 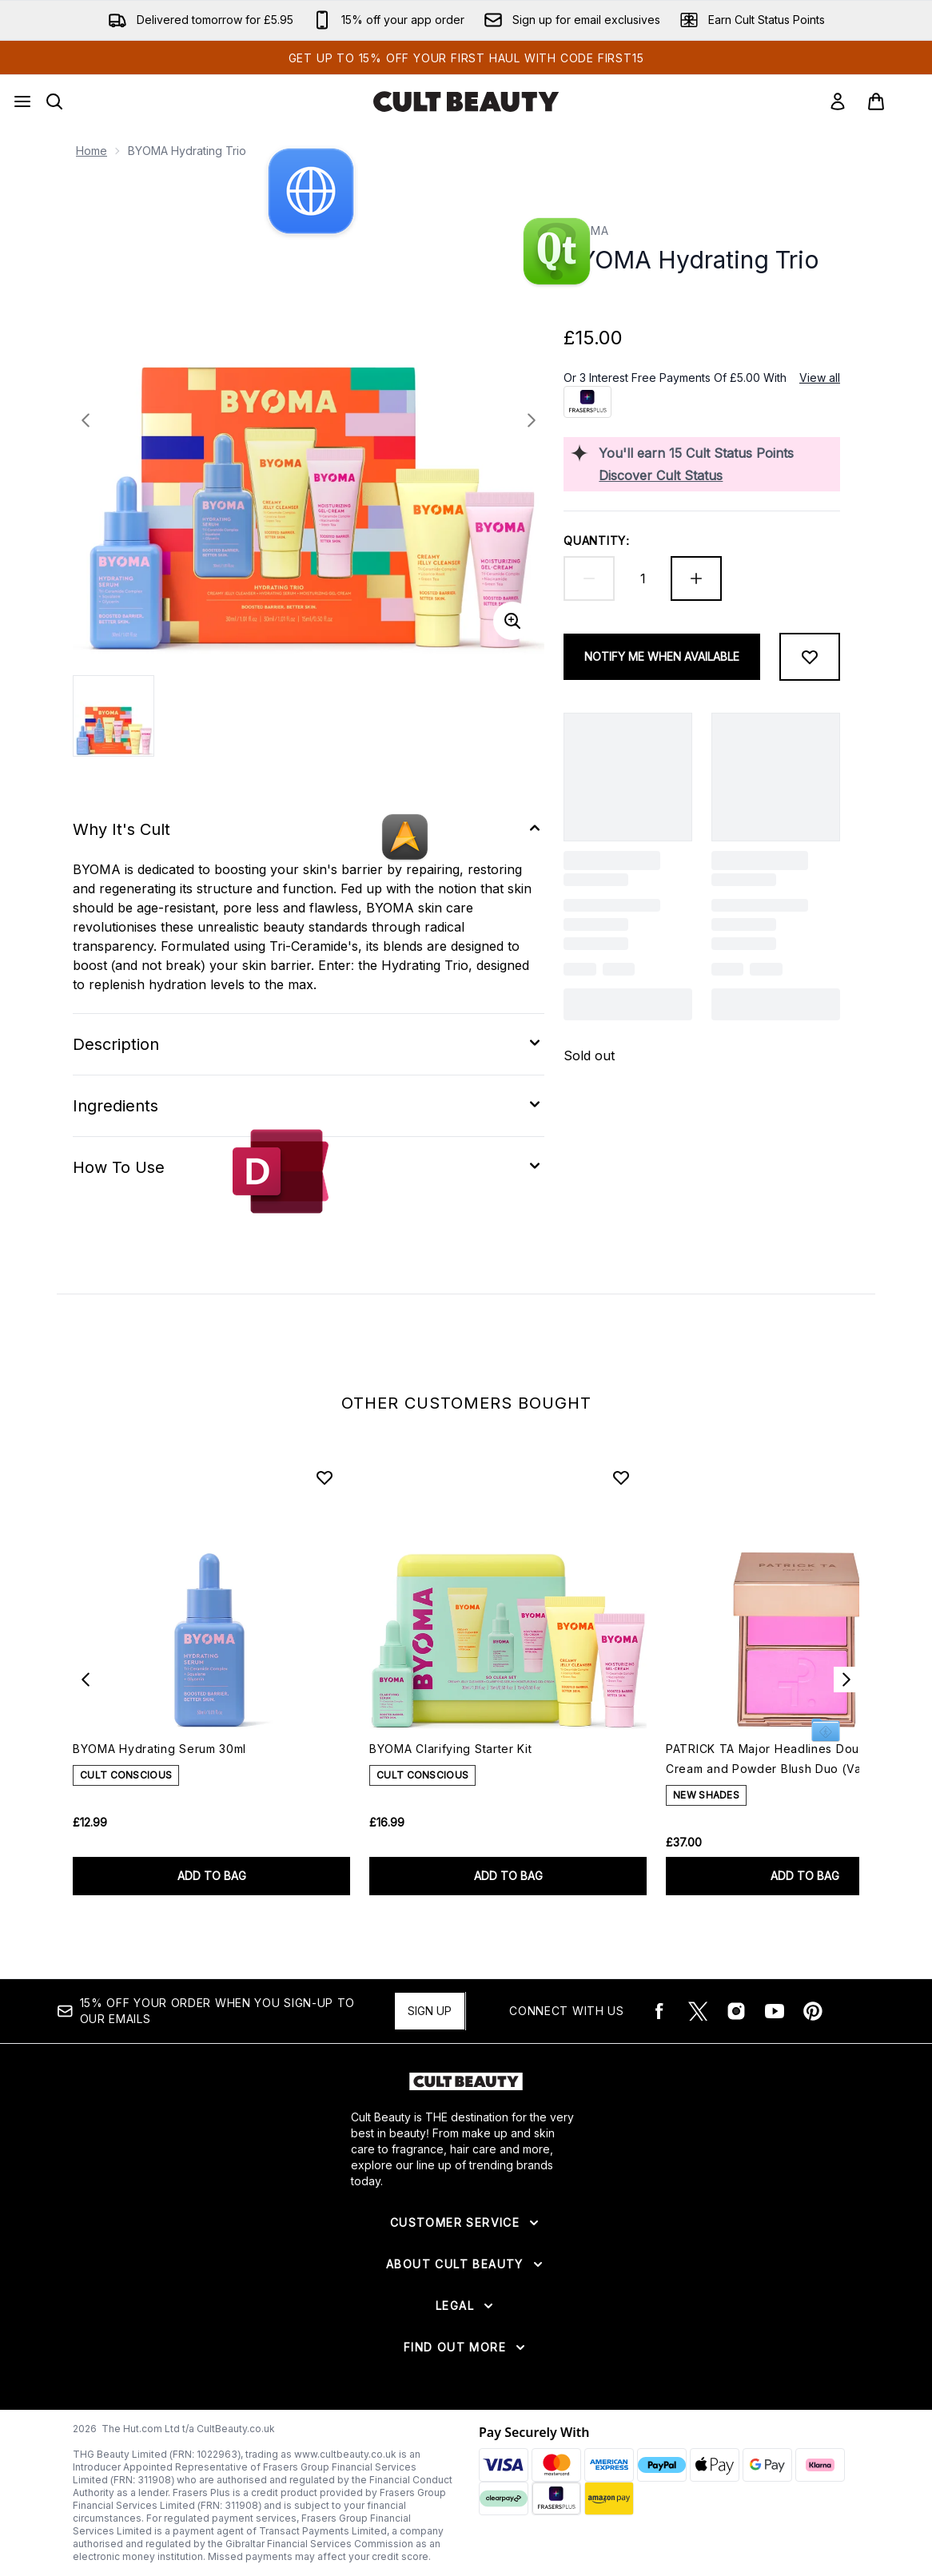 What do you see at coordinates (556, 251) in the screenshot?
I see `open Qt Assistant documentation browser` at bounding box center [556, 251].